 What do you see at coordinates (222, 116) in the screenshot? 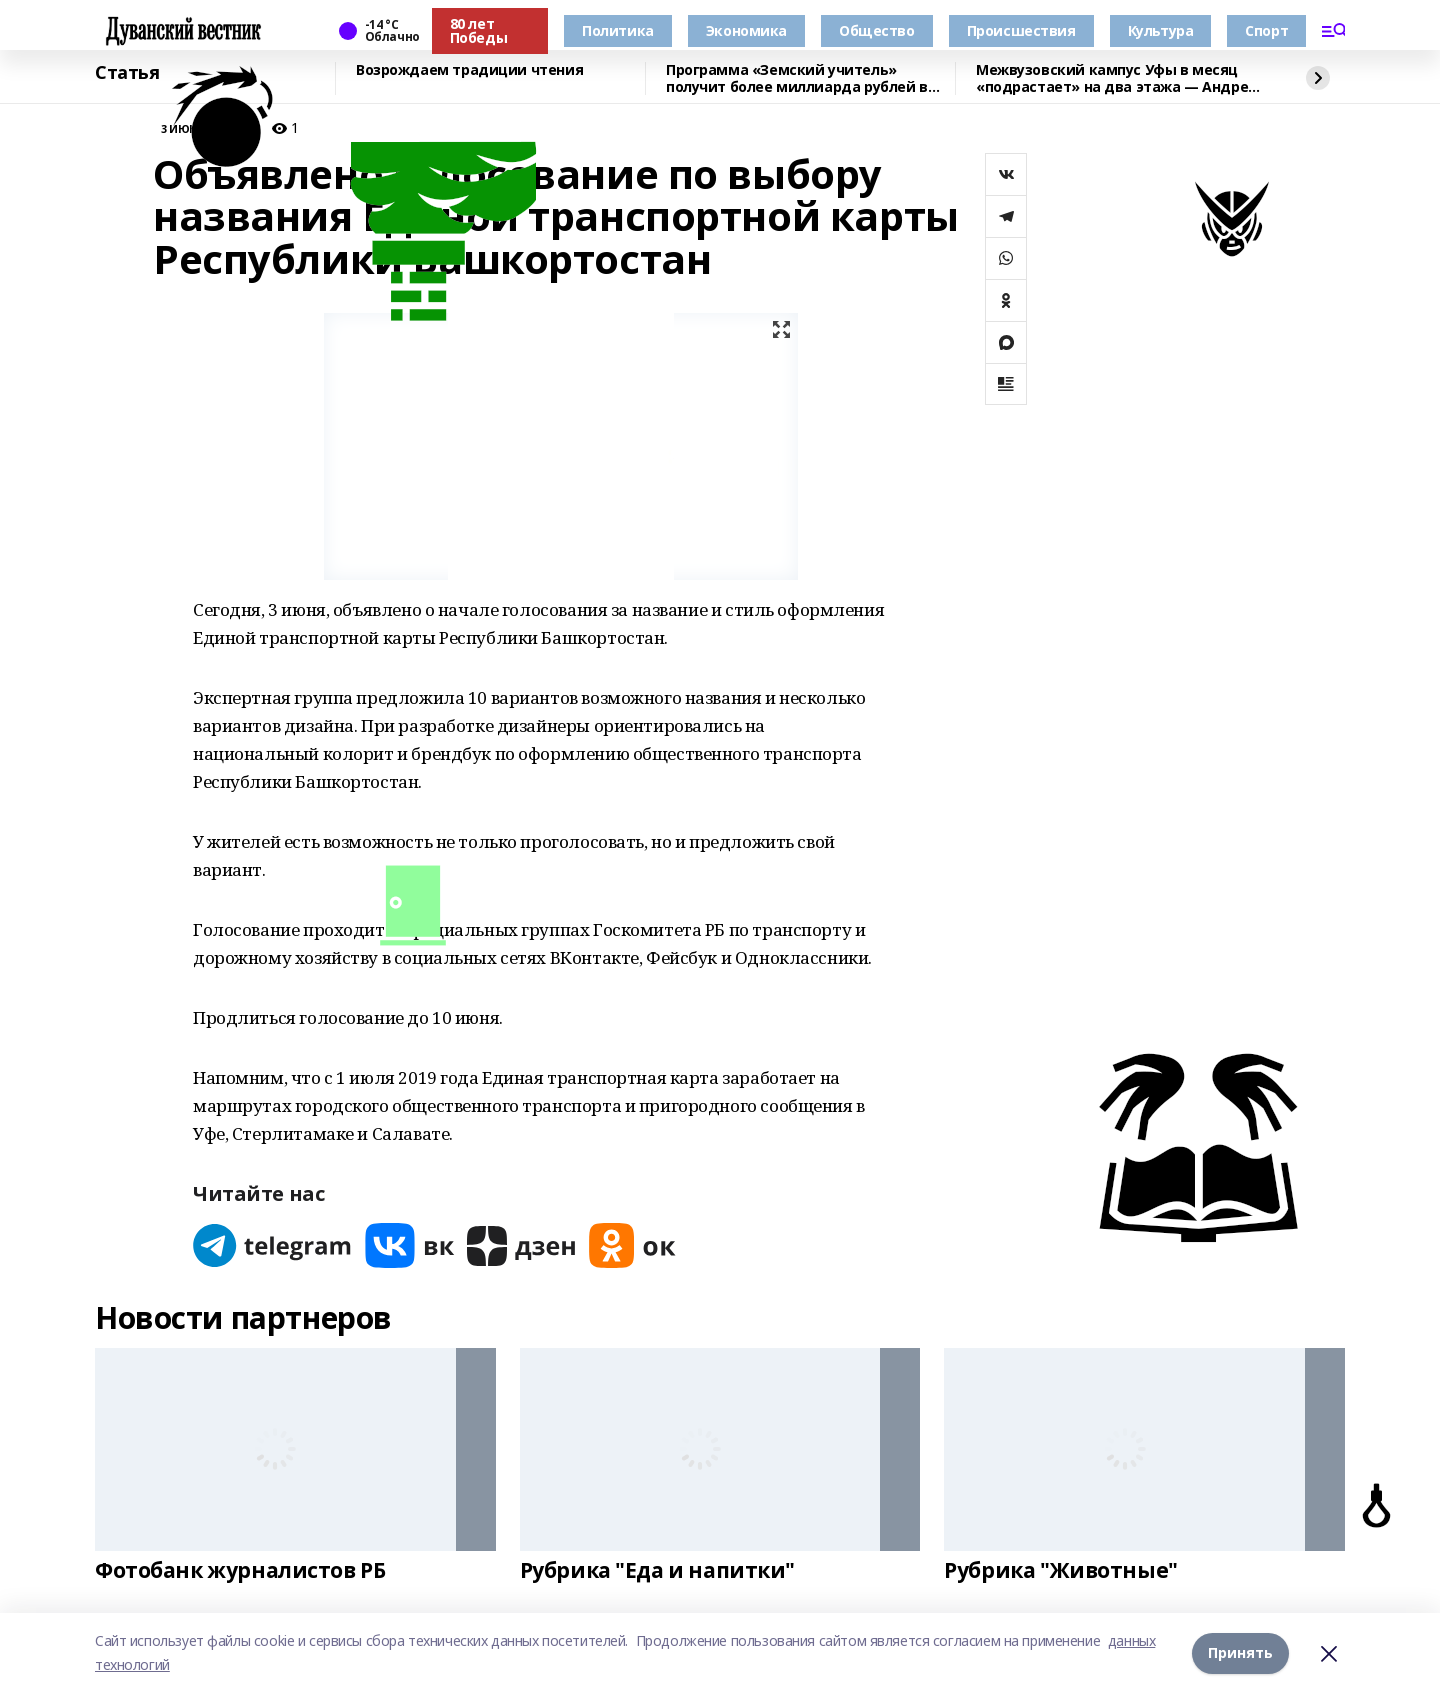
I see `activate a bomb or explosive item in-game` at bounding box center [222, 116].